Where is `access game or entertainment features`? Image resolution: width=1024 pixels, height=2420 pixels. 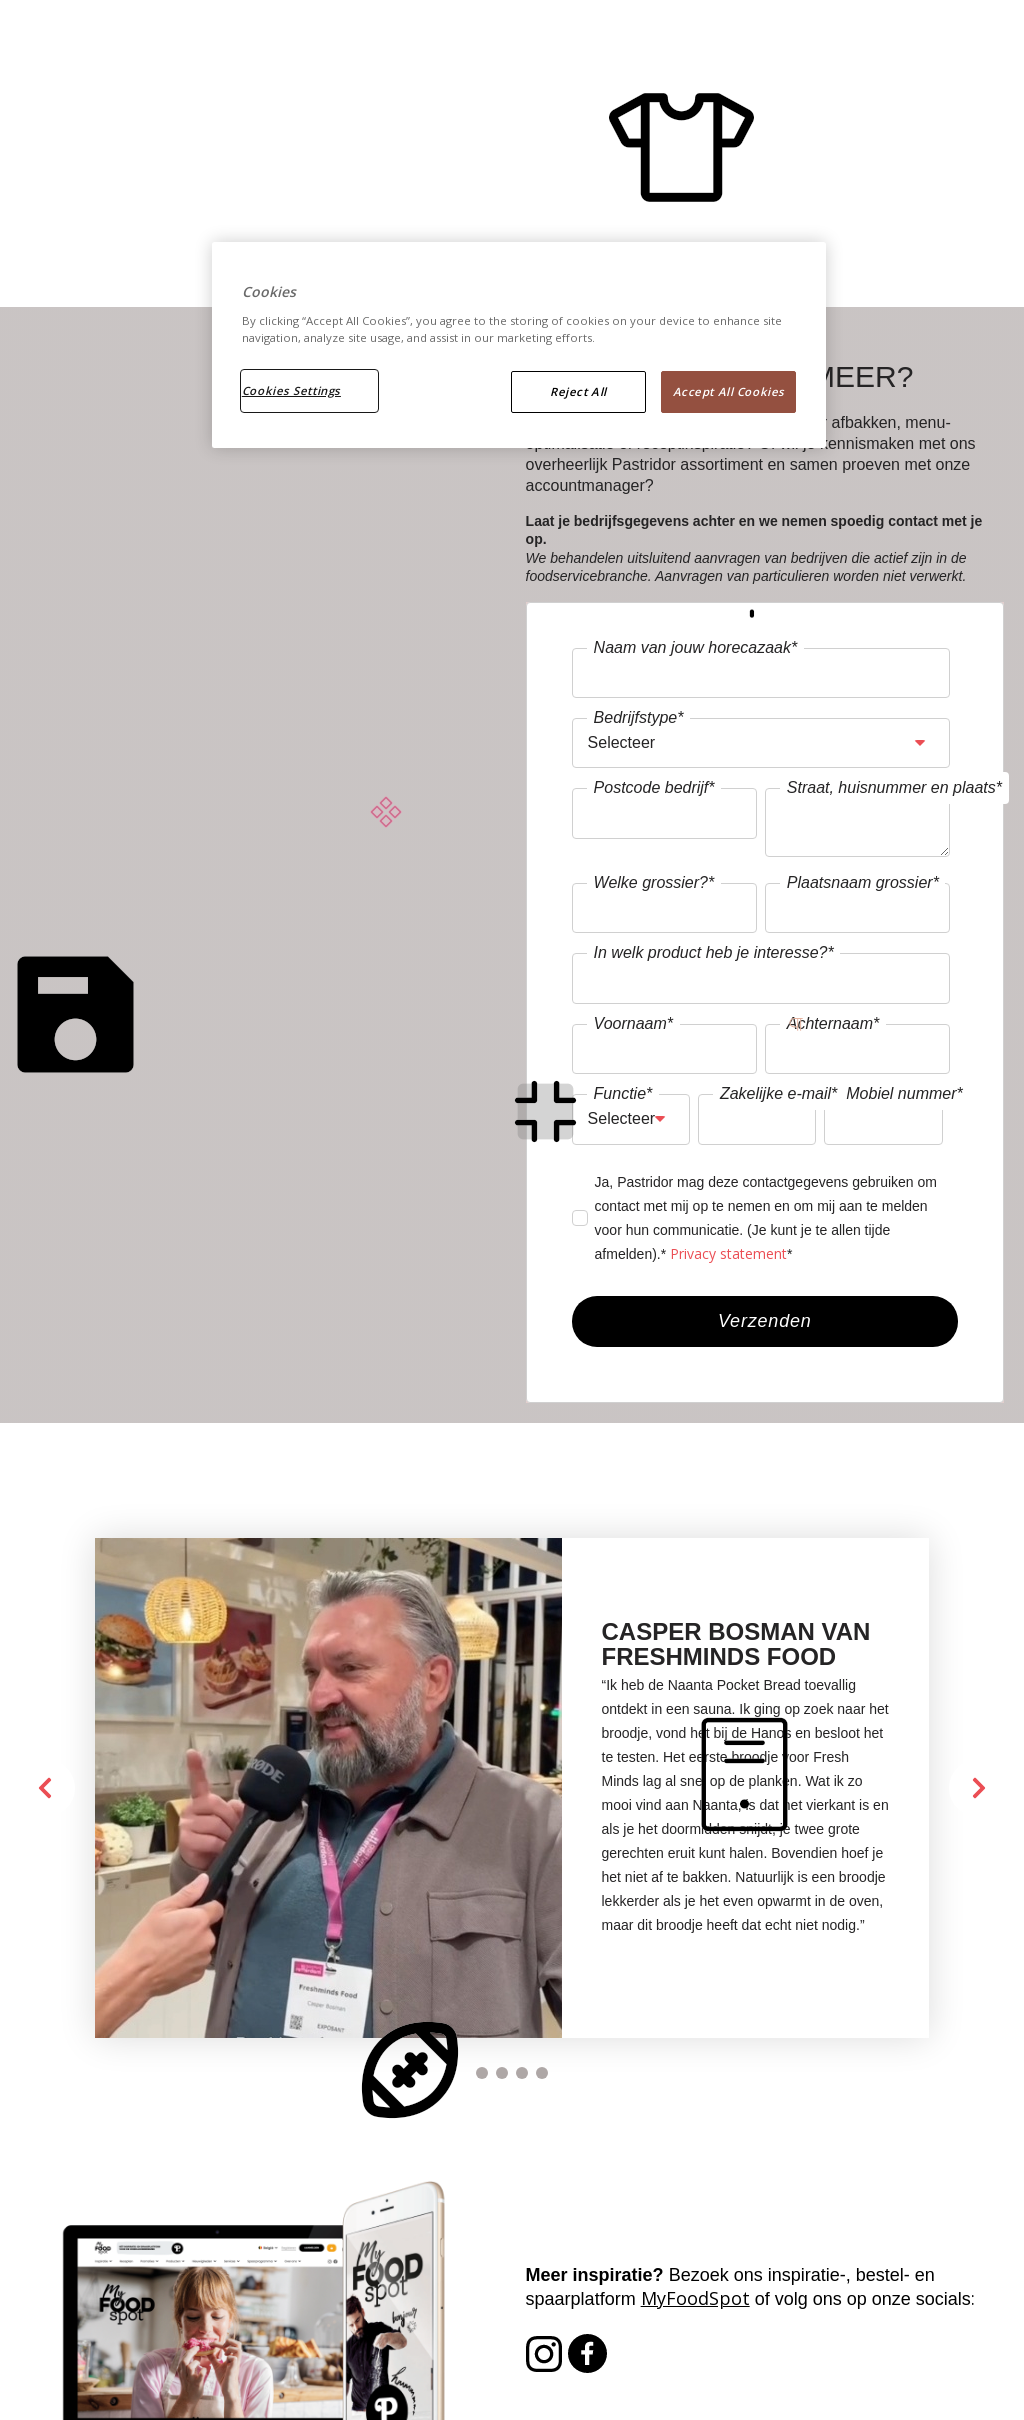
access game or entertainment features is located at coordinates (386, 812).